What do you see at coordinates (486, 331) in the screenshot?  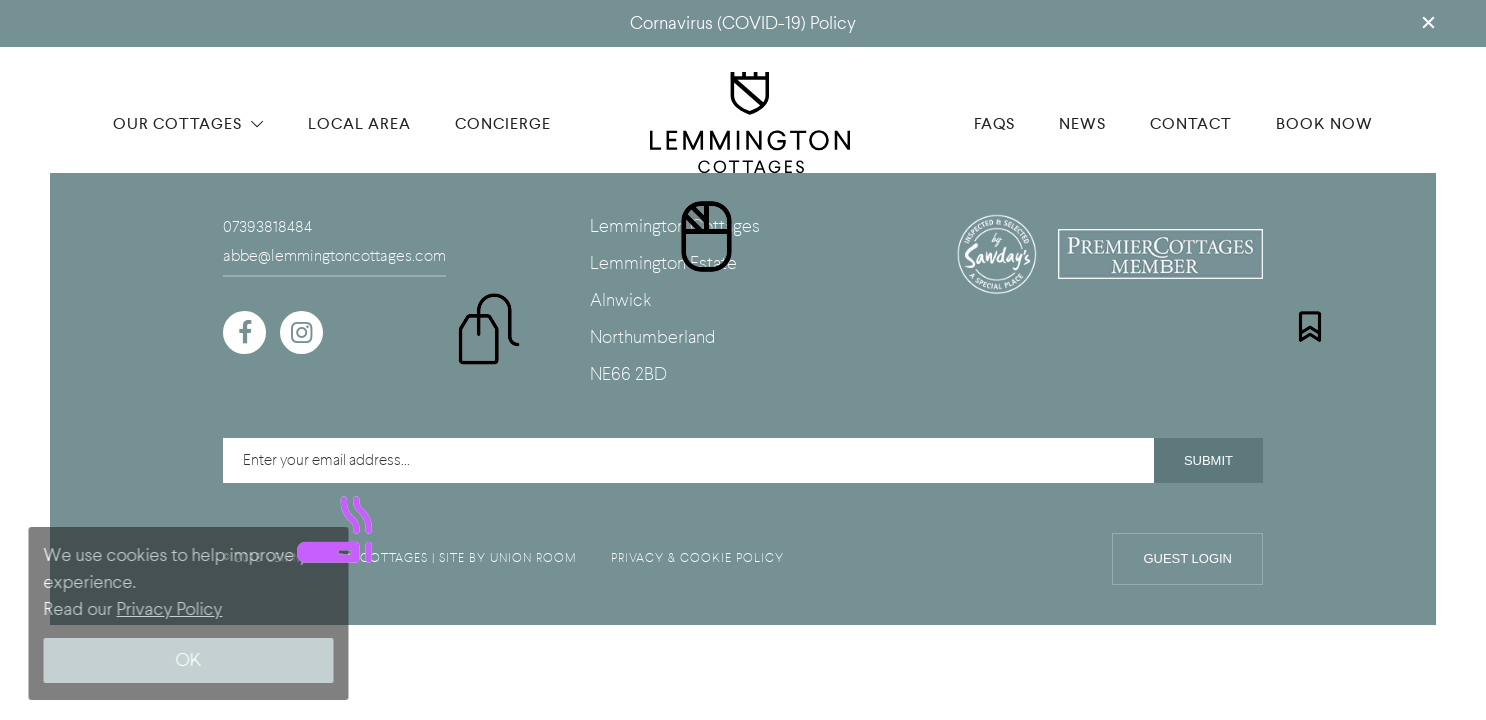 I see `browse tea or hot beverage options` at bounding box center [486, 331].